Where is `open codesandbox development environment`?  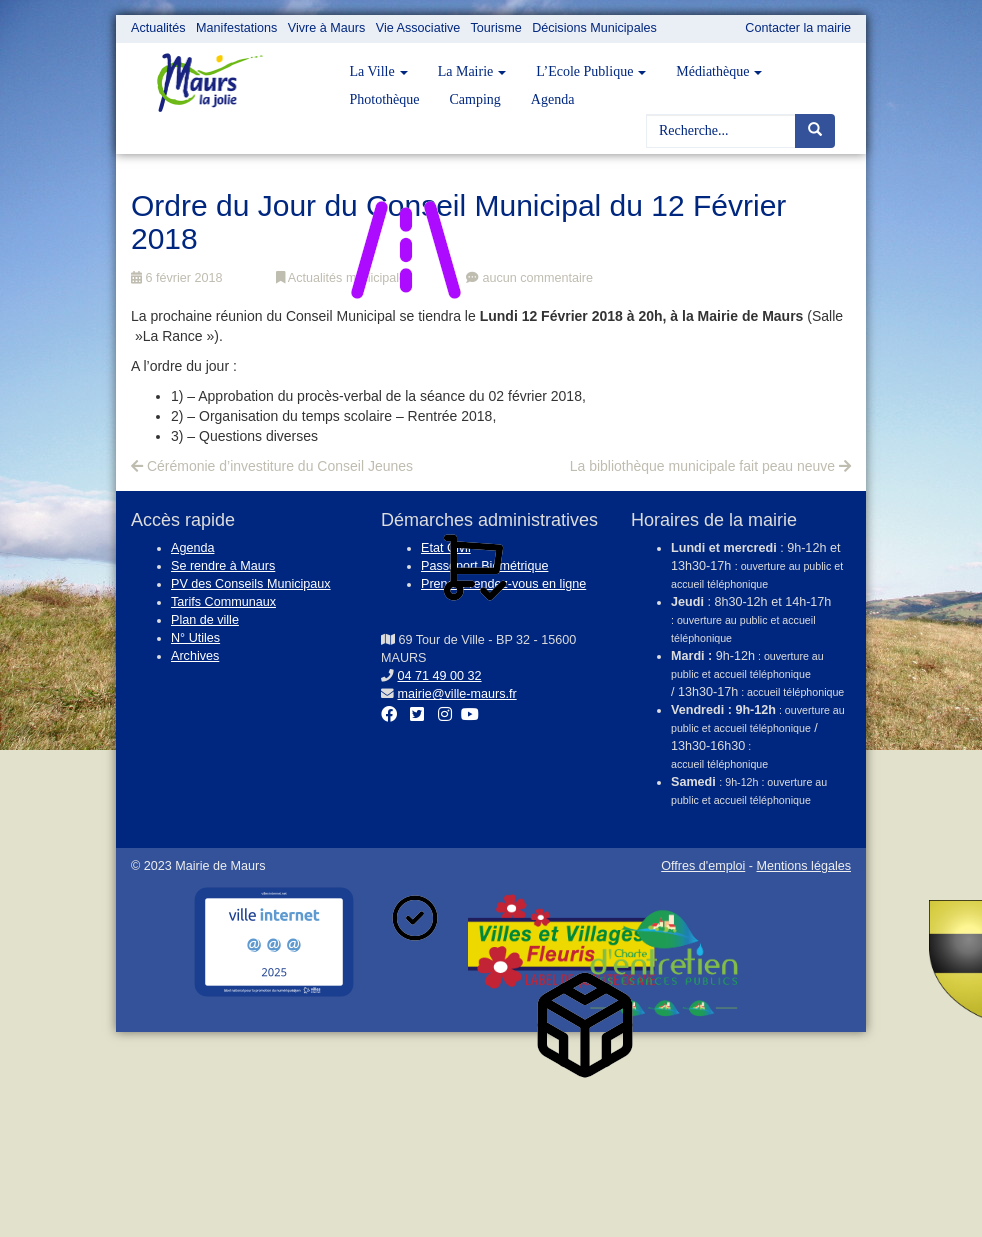
open codesandbox development environment is located at coordinates (585, 1025).